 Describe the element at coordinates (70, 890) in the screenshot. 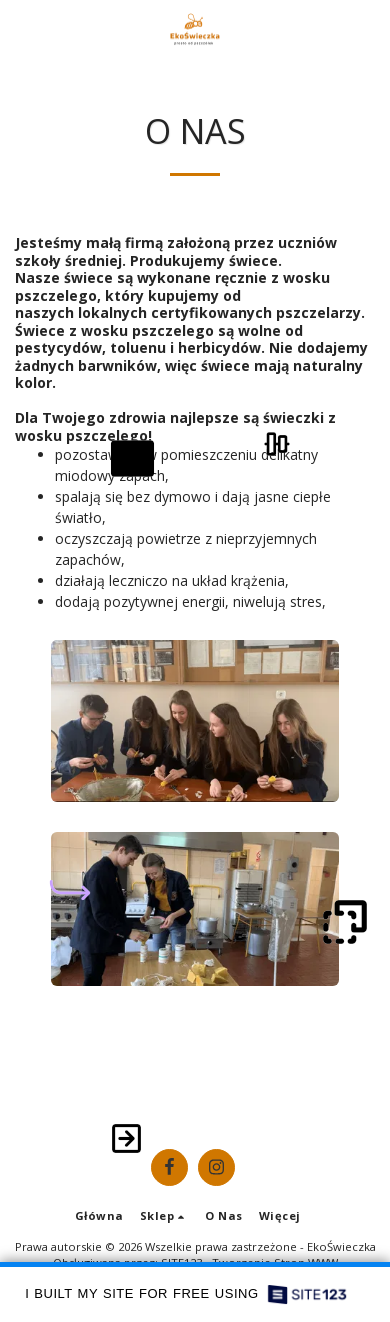

I see `forward or redirect a message` at that location.